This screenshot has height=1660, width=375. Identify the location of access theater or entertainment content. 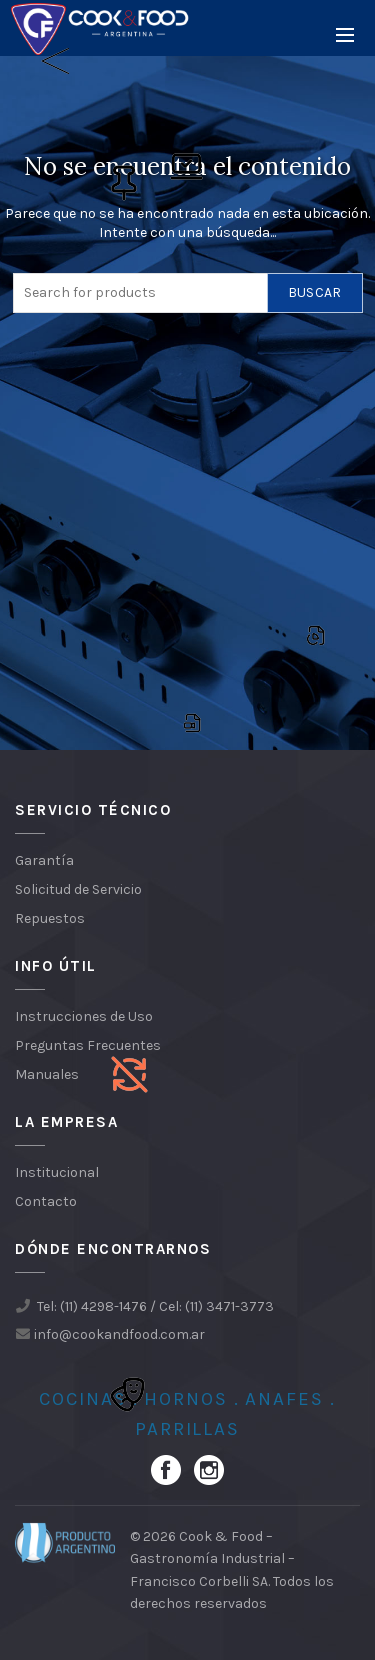
(127, 1394).